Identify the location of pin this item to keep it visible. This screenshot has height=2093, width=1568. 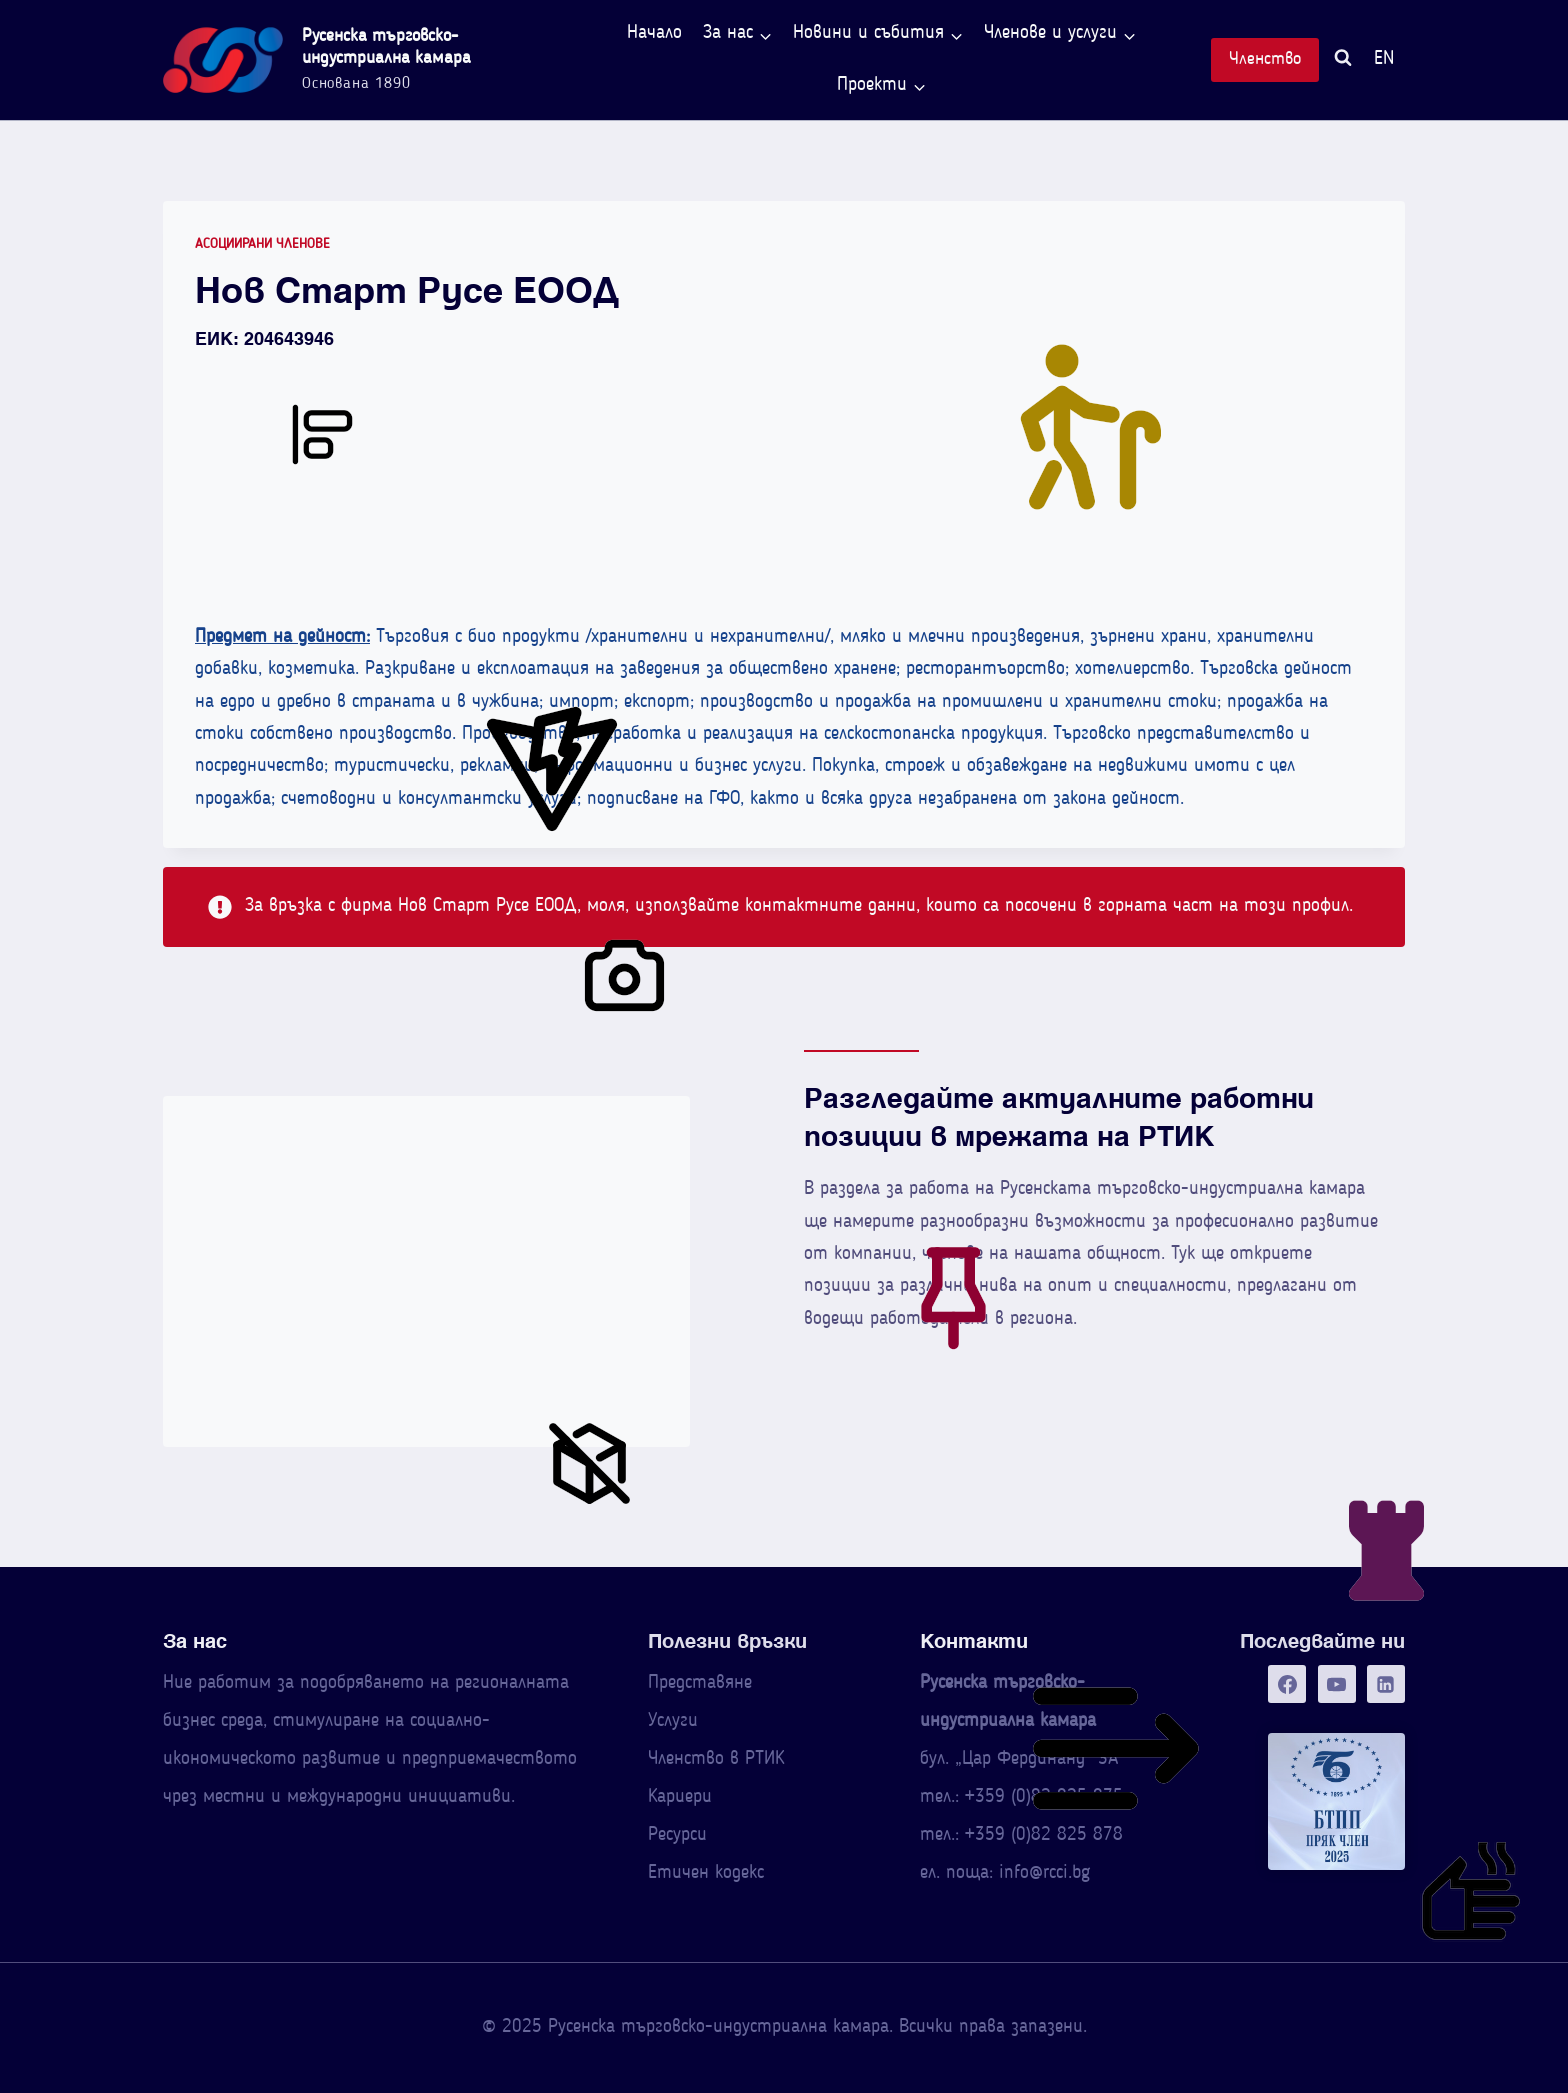
(953, 1295).